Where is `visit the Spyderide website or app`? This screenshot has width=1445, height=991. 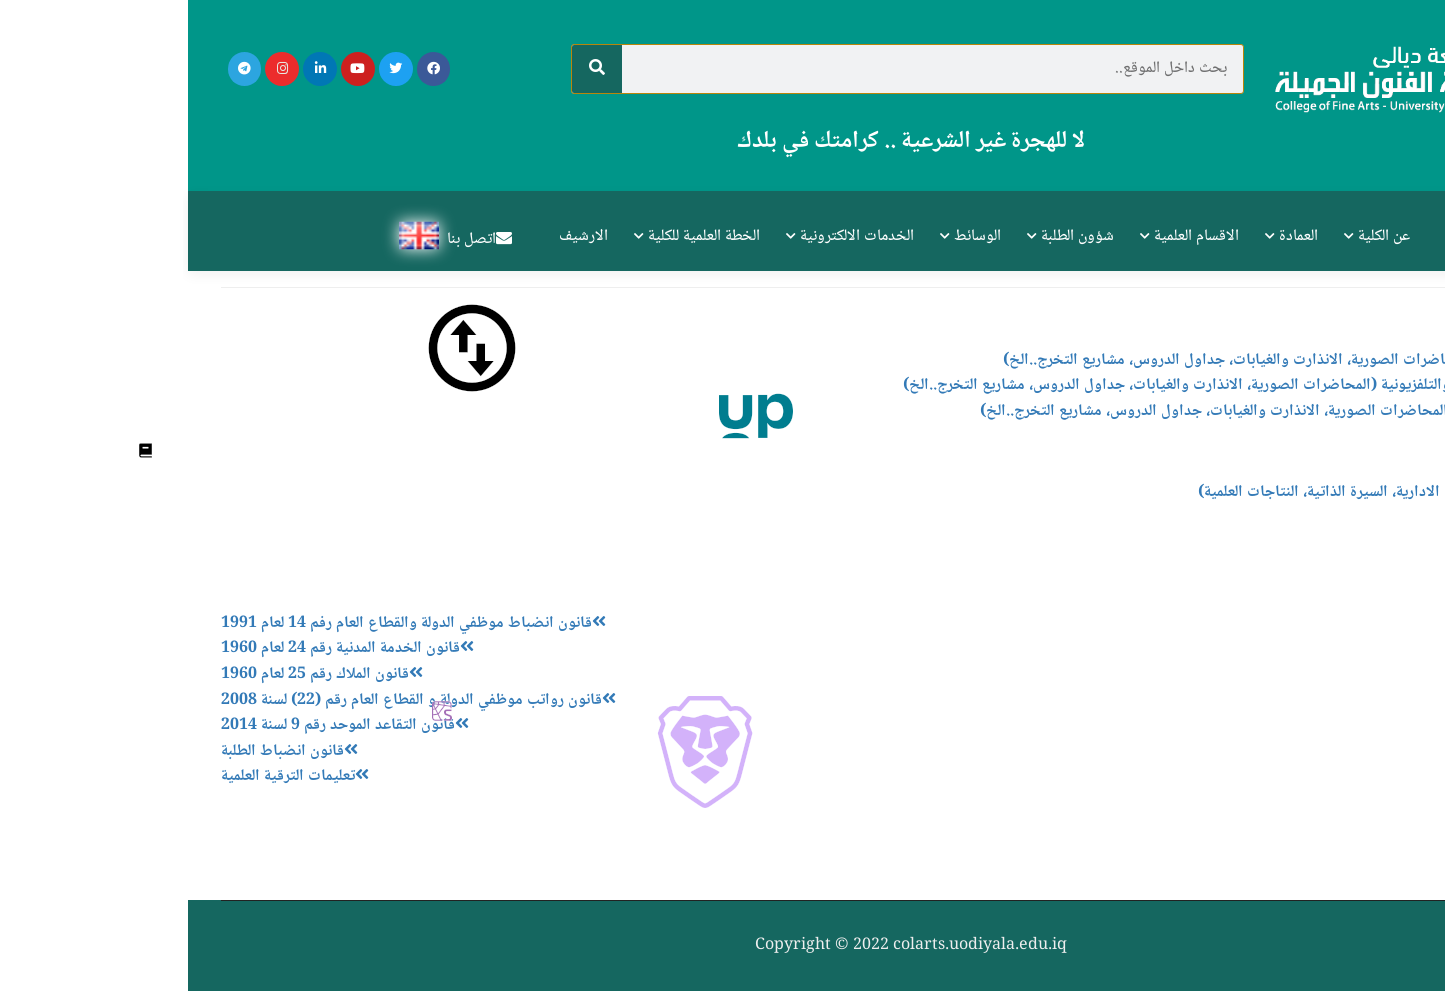
visit the Spyderide website or app is located at coordinates (442, 711).